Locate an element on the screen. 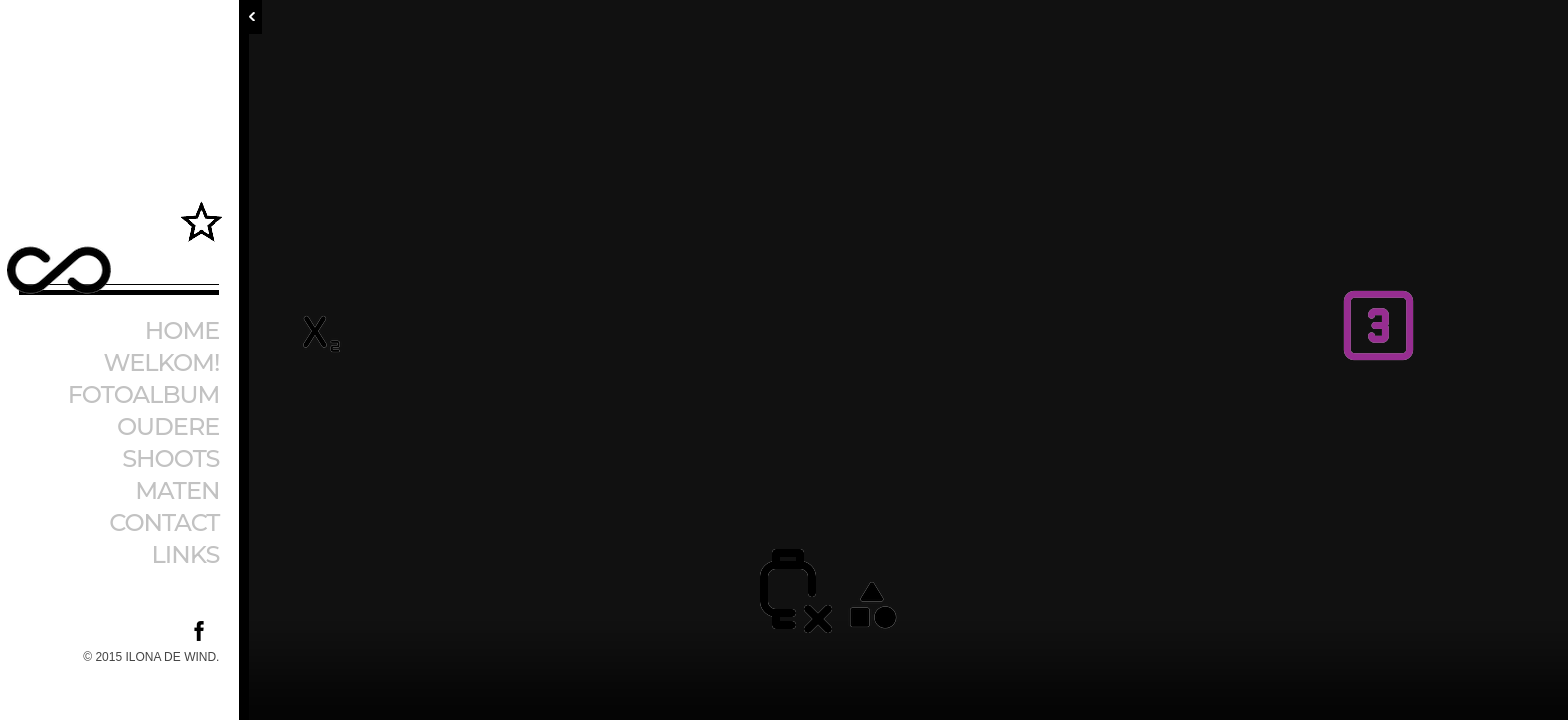 The height and width of the screenshot is (720, 1568). browse or filter by category is located at coordinates (872, 604).